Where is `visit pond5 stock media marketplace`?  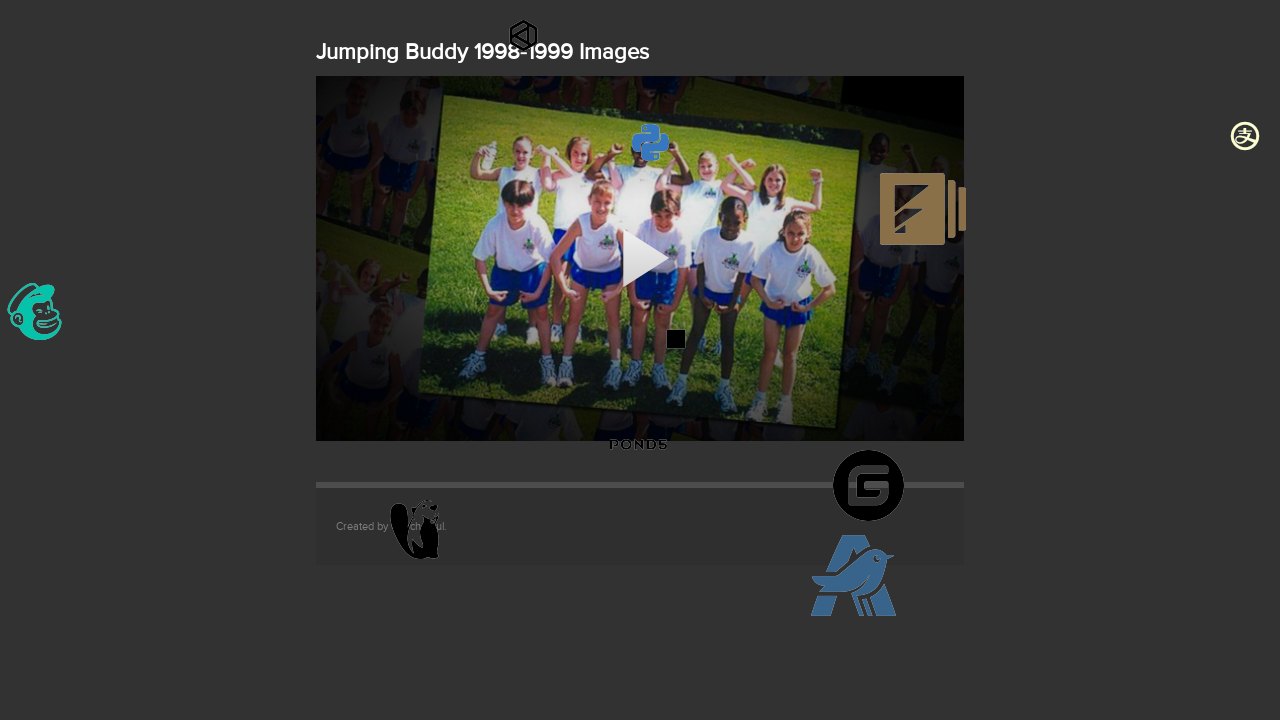 visit pond5 stock media marketplace is located at coordinates (638, 444).